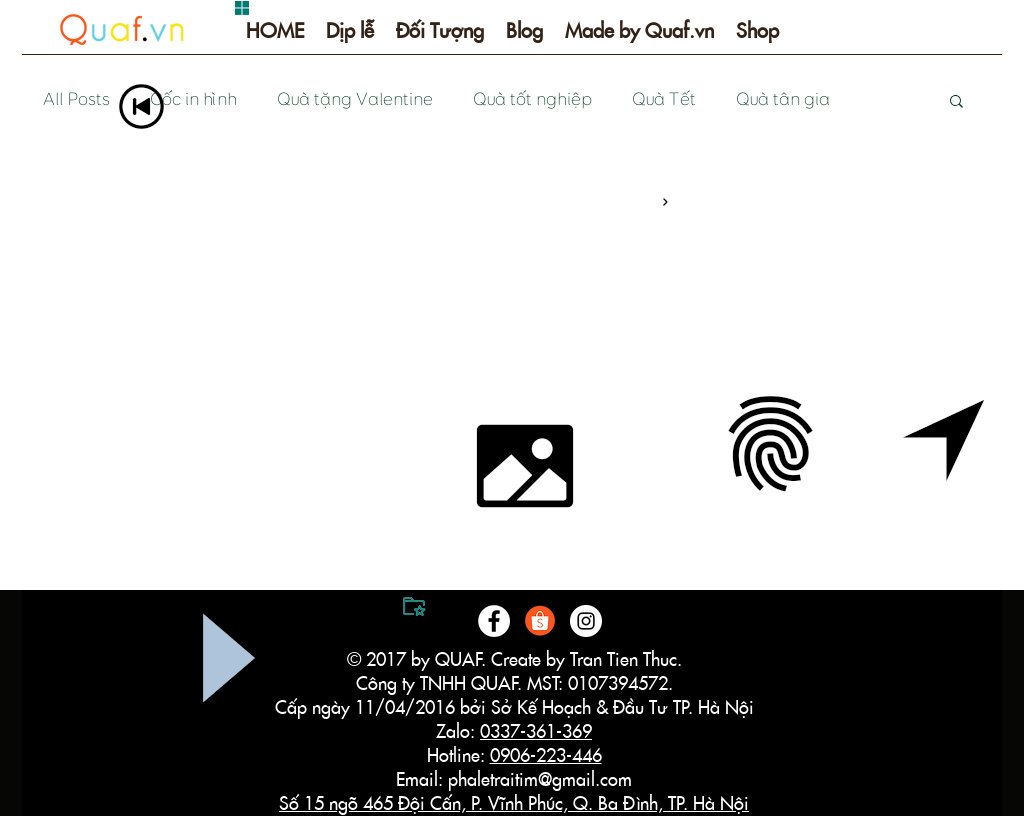 Image resolution: width=1024 pixels, height=816 pixels. I want to click on authenticate with fingerprint, so click(770, 443).